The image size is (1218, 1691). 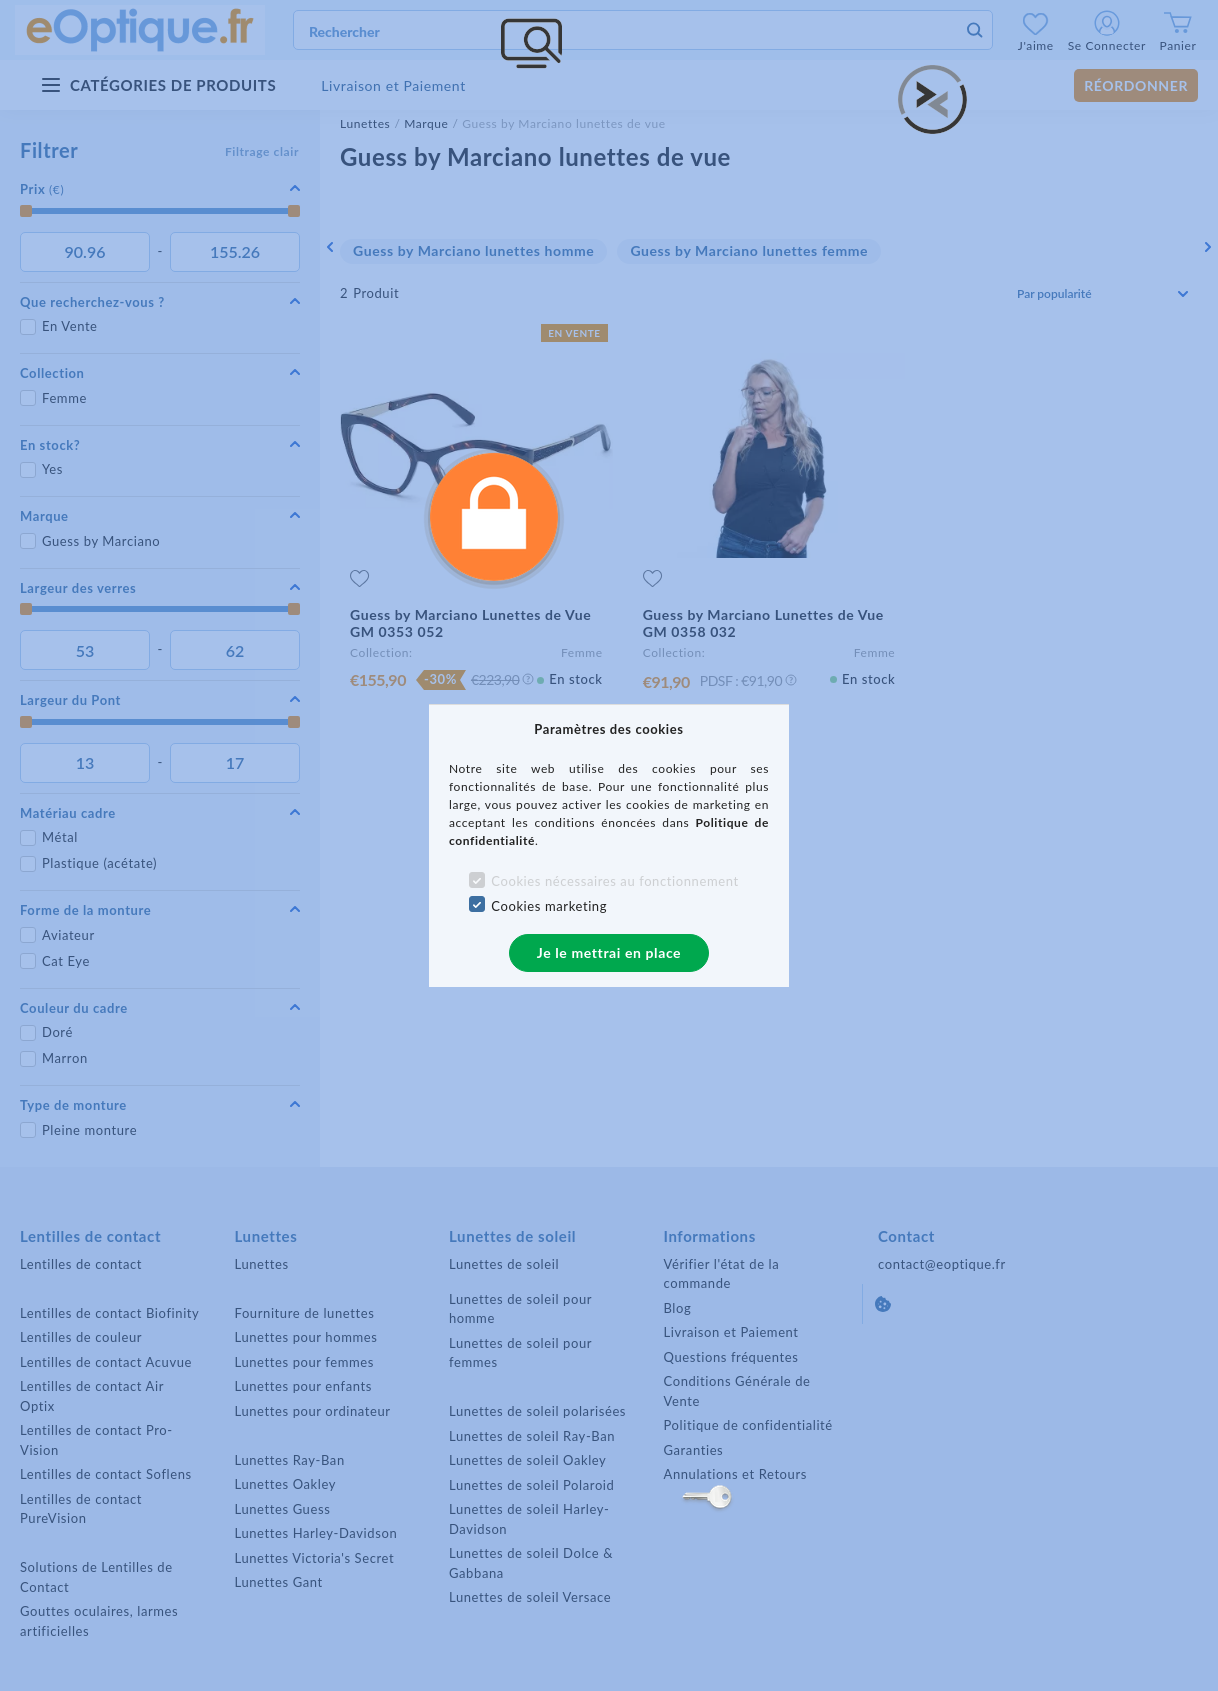 What do you see at coordinates (531, 41) in the screenshot?
I see `access system diagnostics settings` at bounding box center [531, 41].